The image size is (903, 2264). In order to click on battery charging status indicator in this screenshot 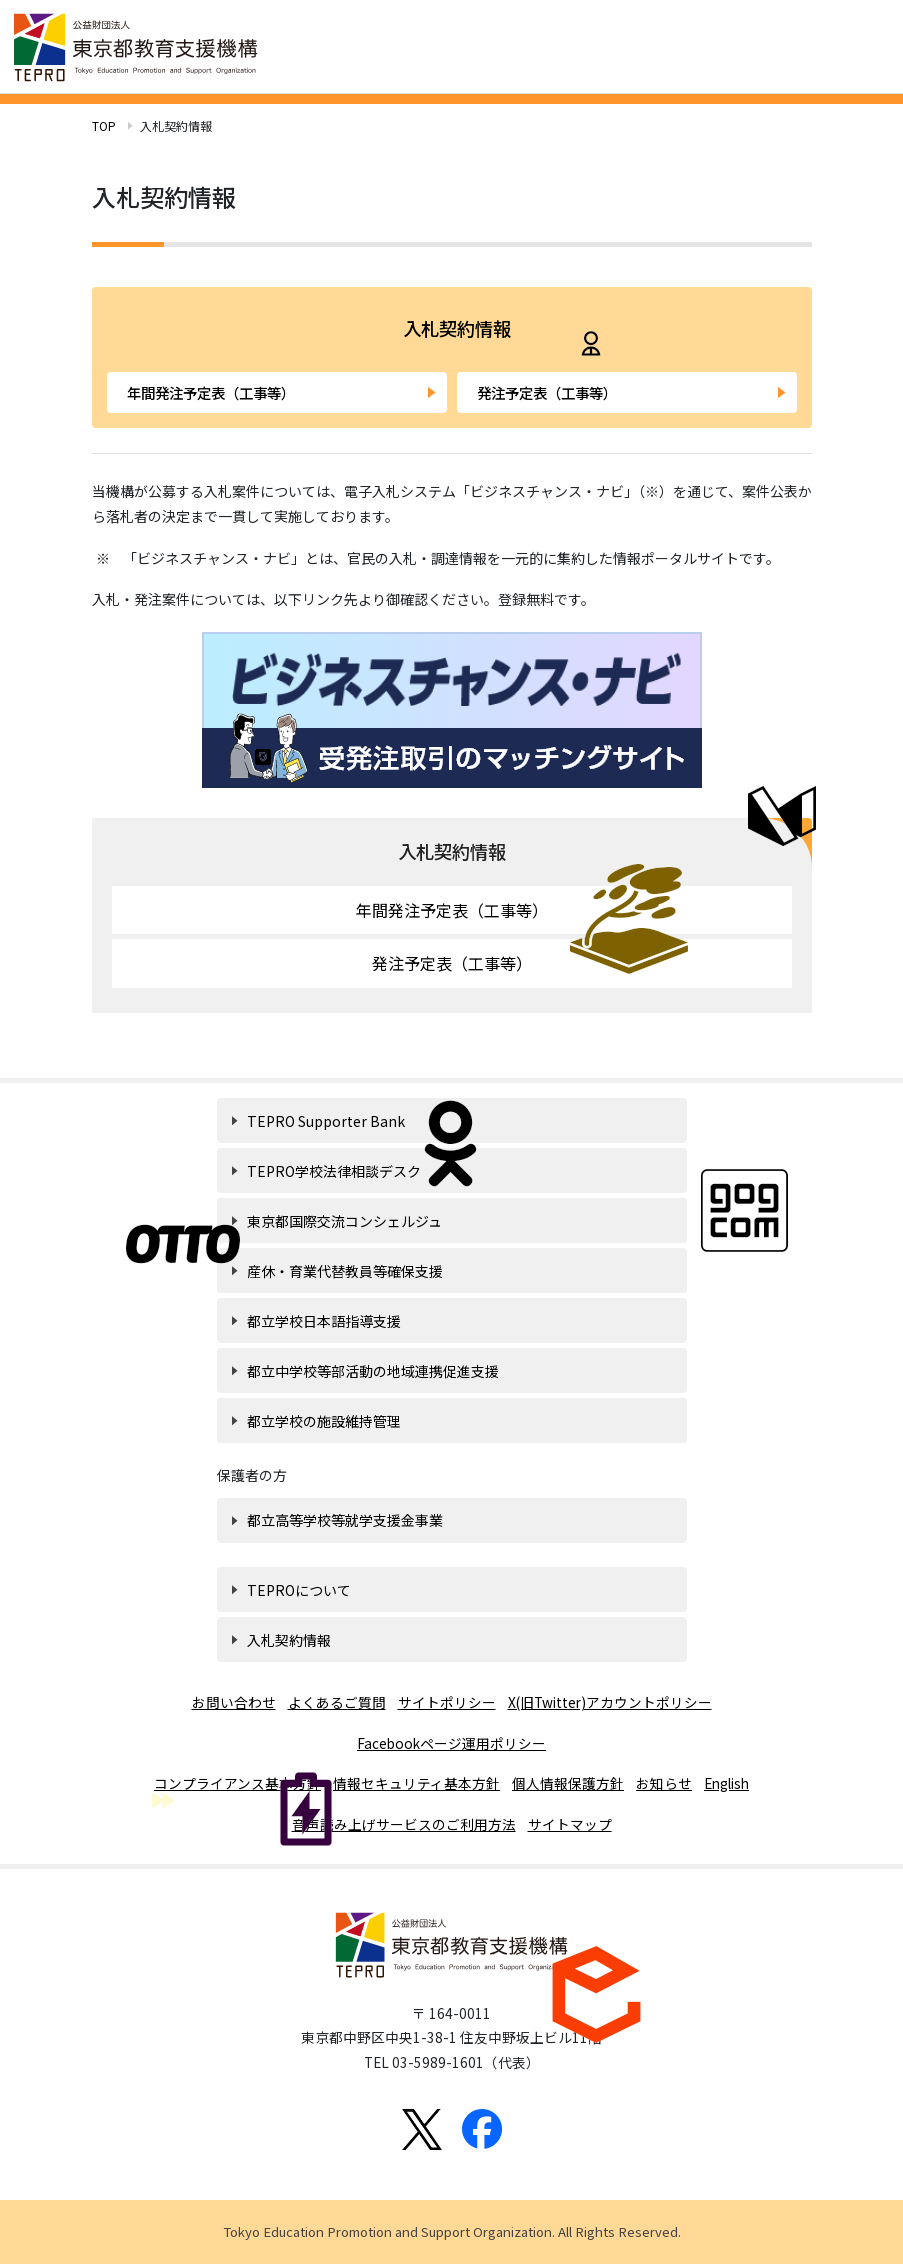, I will do `click(306, 1809)`.